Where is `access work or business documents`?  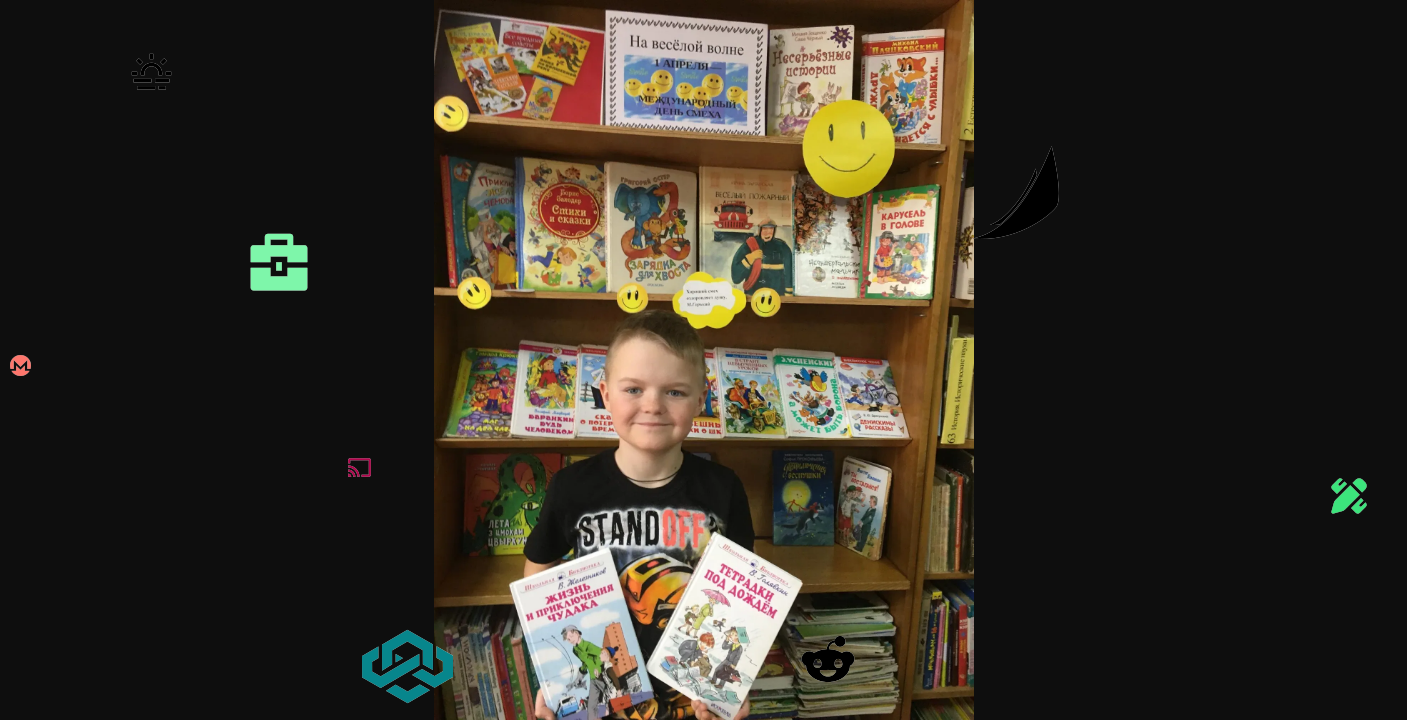 access work or business documents is located at coordinates (279, 265).